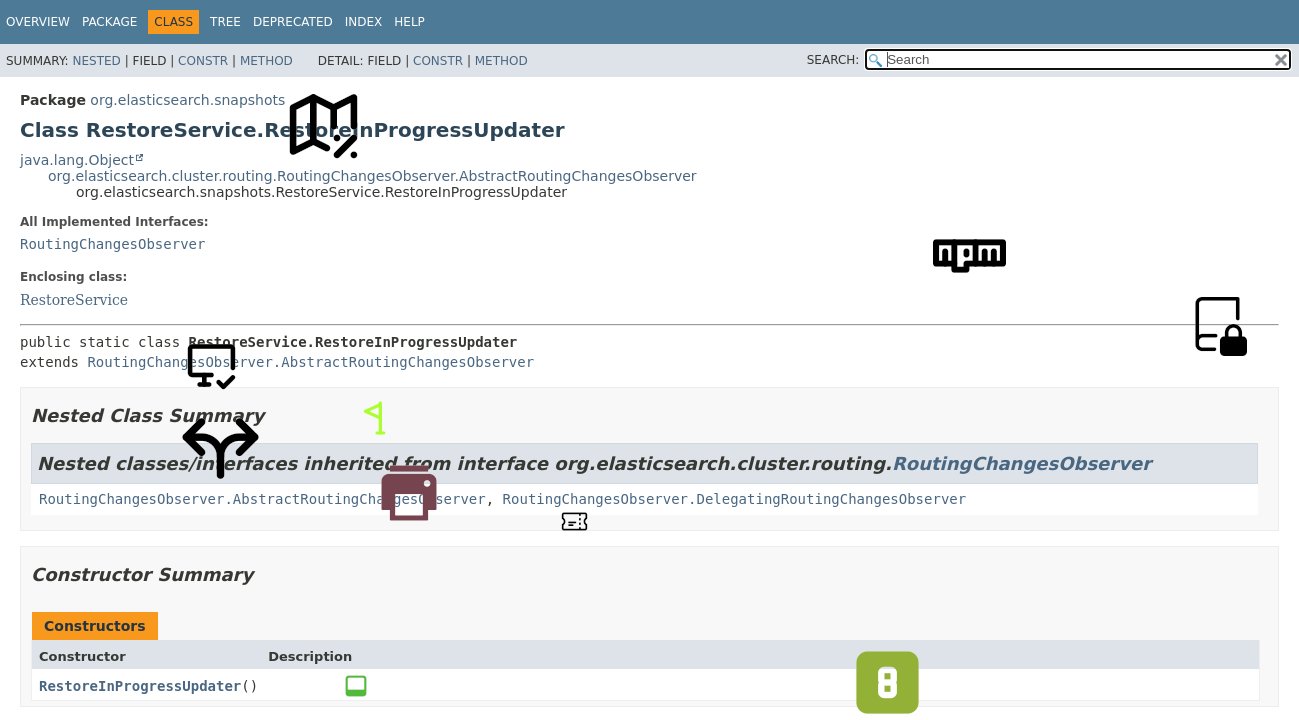 This screenshot has width=1299, height=720. I want to click on npm package manager logo, so click(969, 254).